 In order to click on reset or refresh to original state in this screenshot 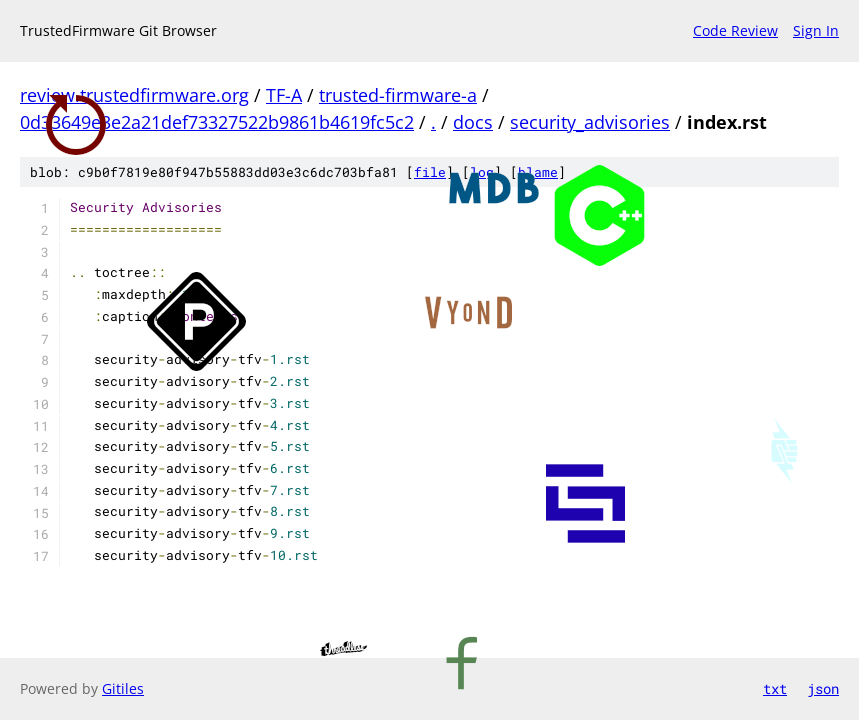, I will do `click(76, 125)`.